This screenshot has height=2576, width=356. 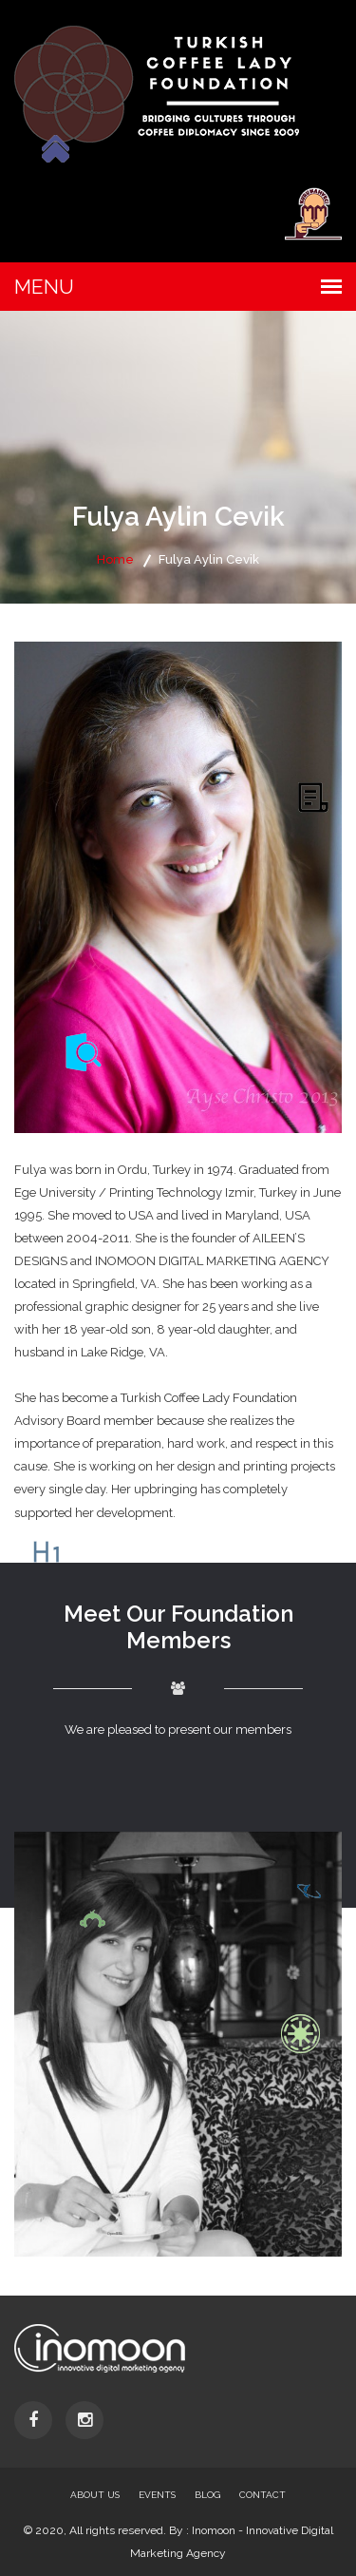 I want to click on palo alto software company logo, so click(x=55, y=148).